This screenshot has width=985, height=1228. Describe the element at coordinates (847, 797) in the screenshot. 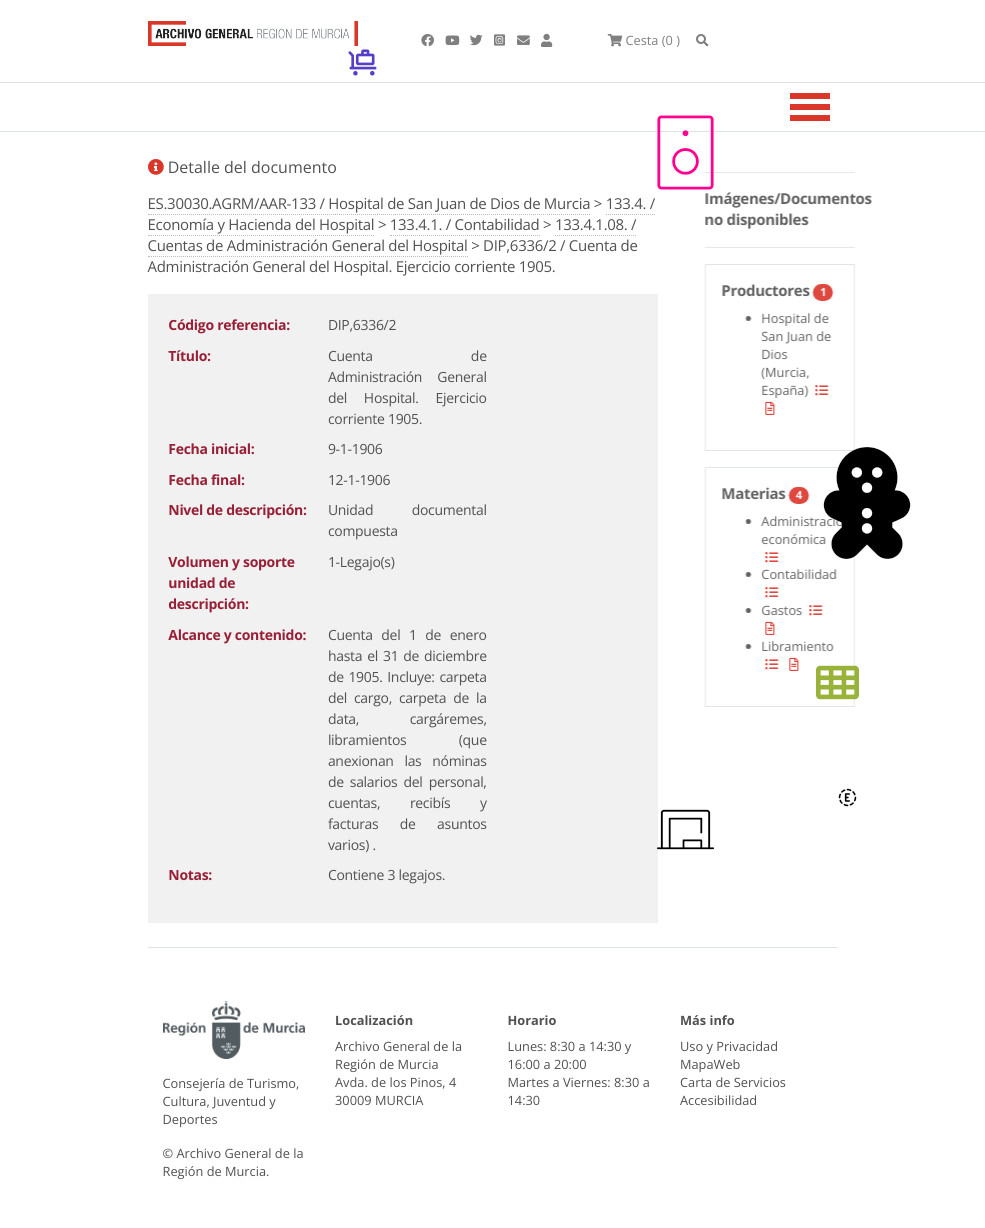

I see `indicates a draft or pending email` at that location.